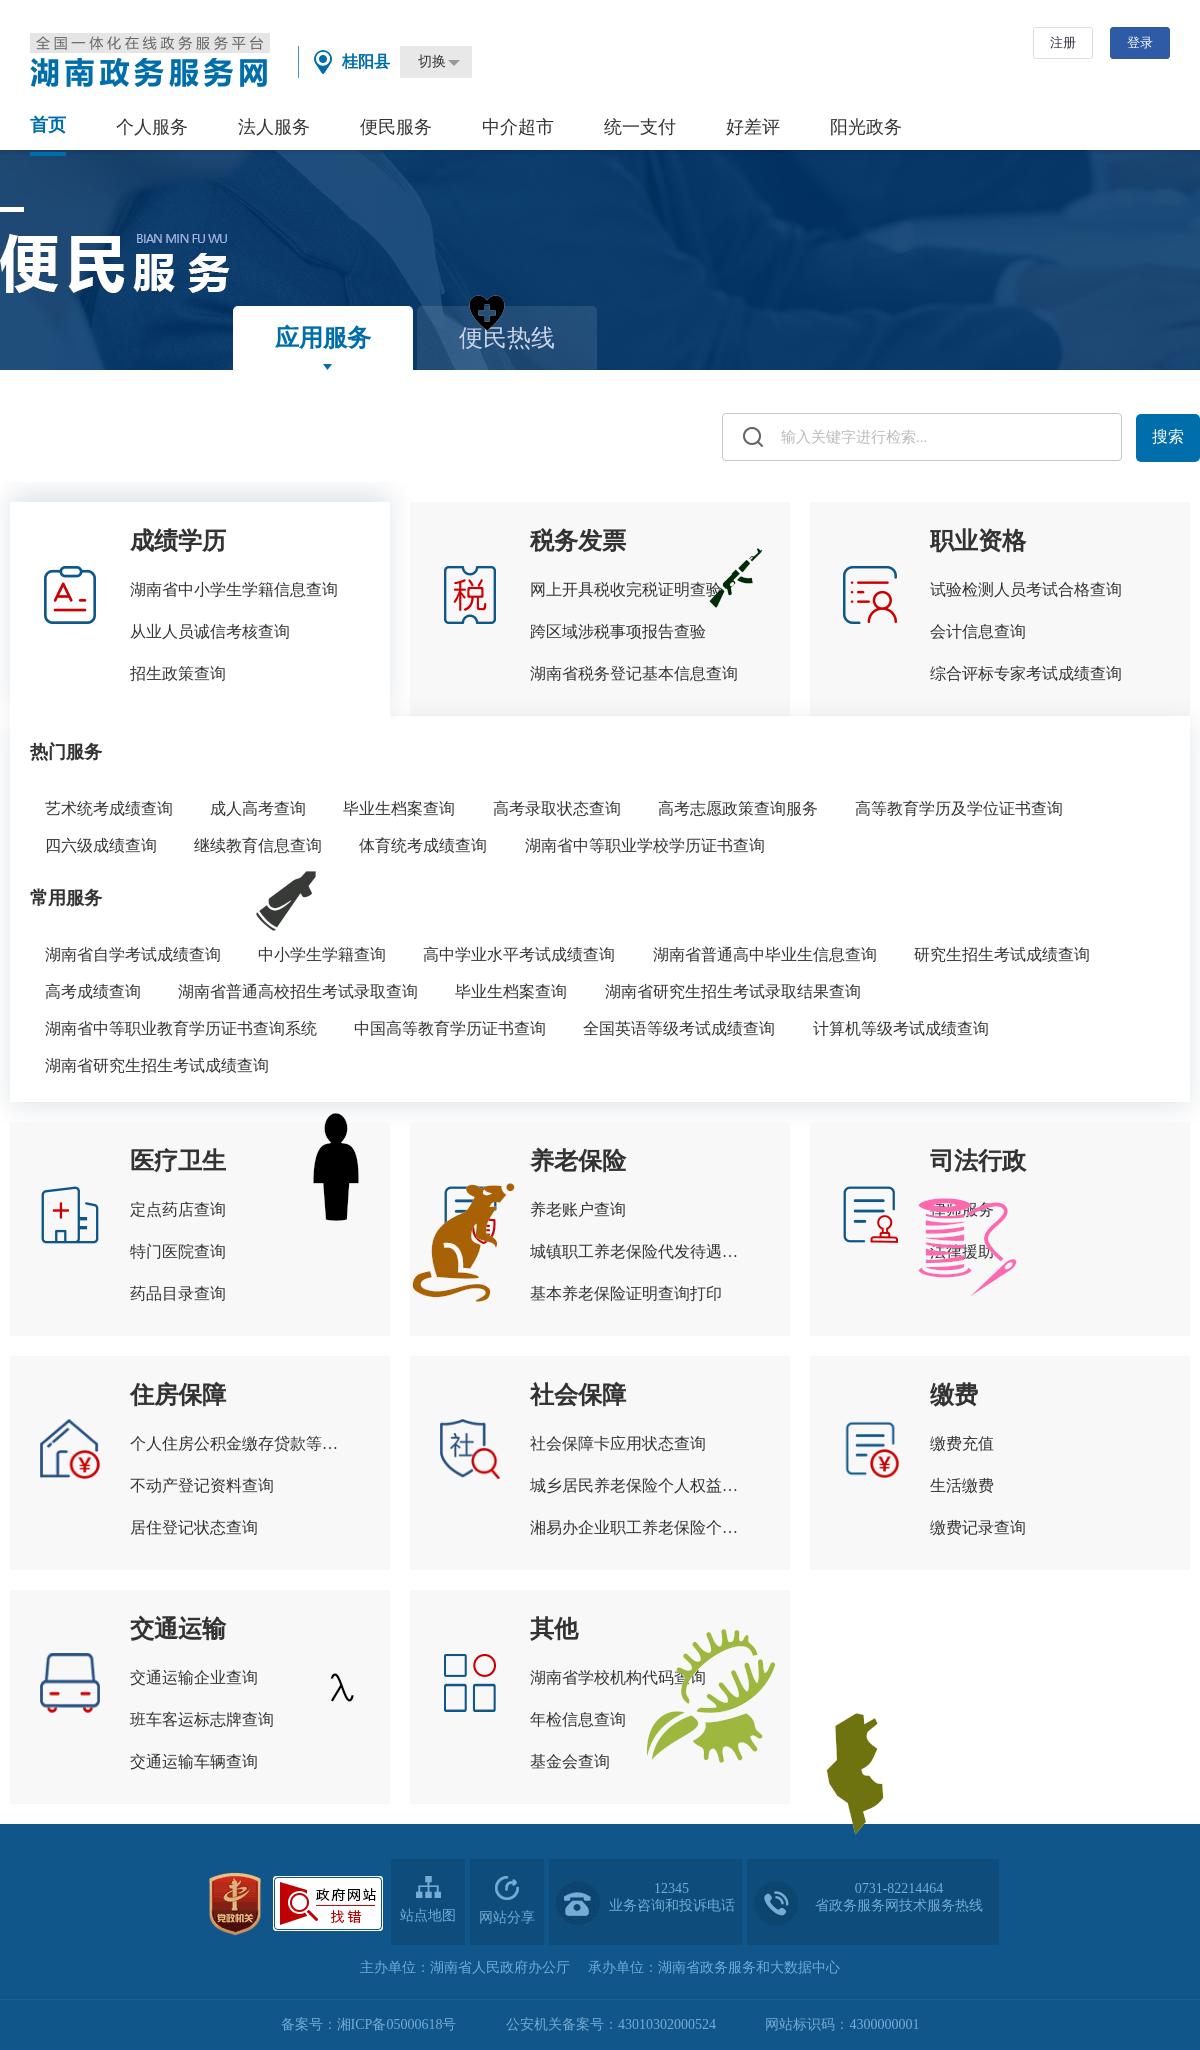 The height and width of the screenshot is (2050, 1200). Describe the element at coordinates (712, 1693) in the screenshot. I see `venus flytrap plant icon for a nature or botany game` at that location.